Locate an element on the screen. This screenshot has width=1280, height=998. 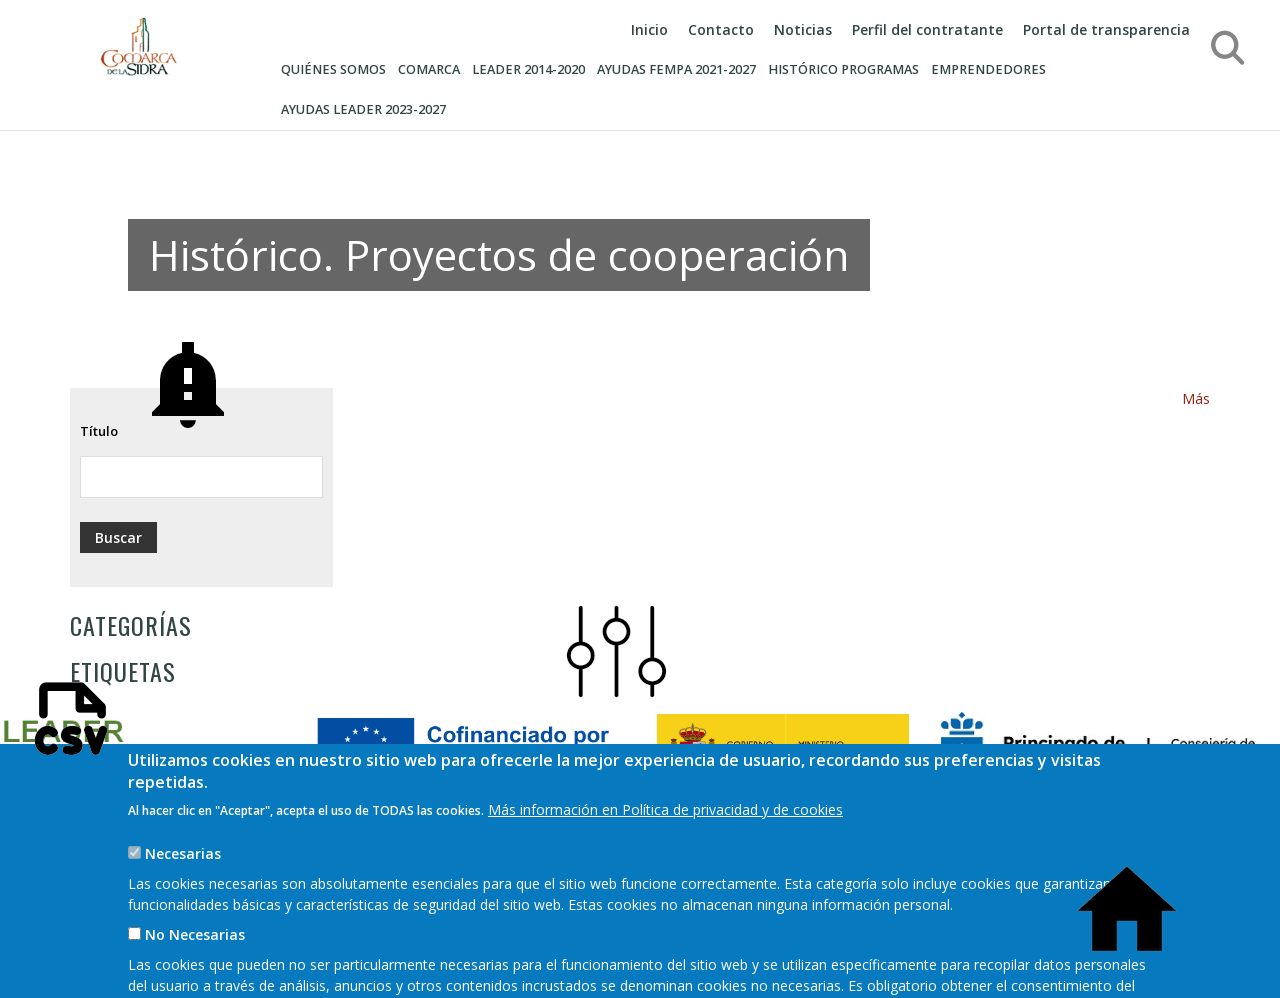
open or view a CSV file is located at coordinates (72, 721).